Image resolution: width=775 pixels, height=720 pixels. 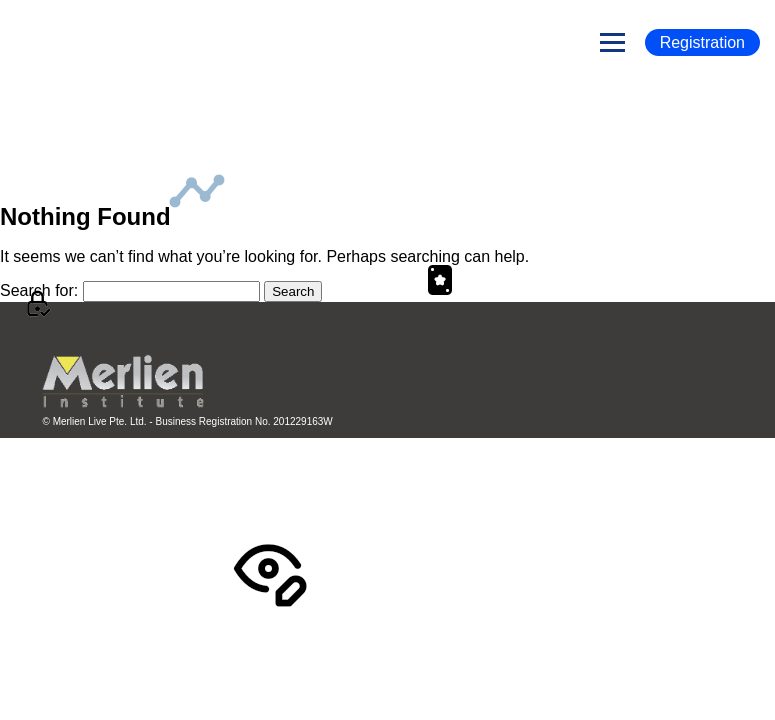 I want to click on view starred or favorite playing cards, so click(x=440, y=280).